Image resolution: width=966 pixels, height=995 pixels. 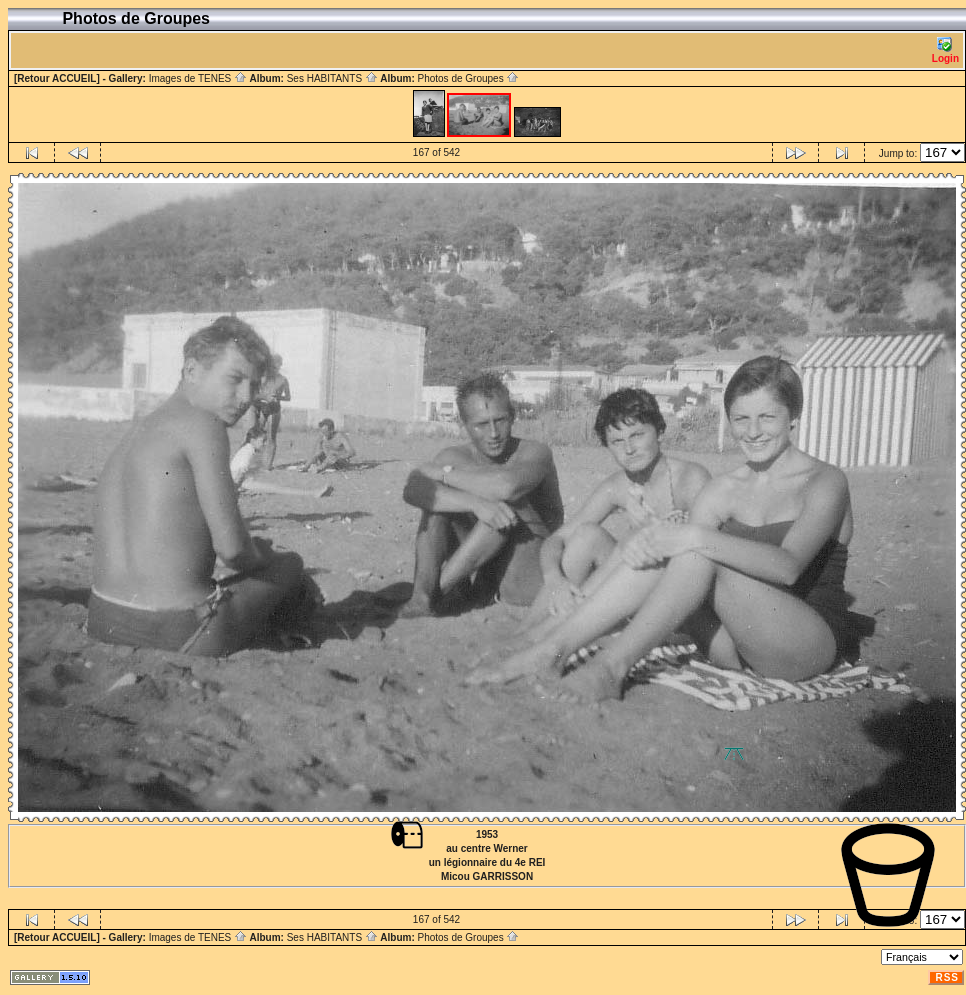 What do you see at coordinates (734, 754) in the screenshot?
I see `view directions or navigation` at bounding box center [734, 754].